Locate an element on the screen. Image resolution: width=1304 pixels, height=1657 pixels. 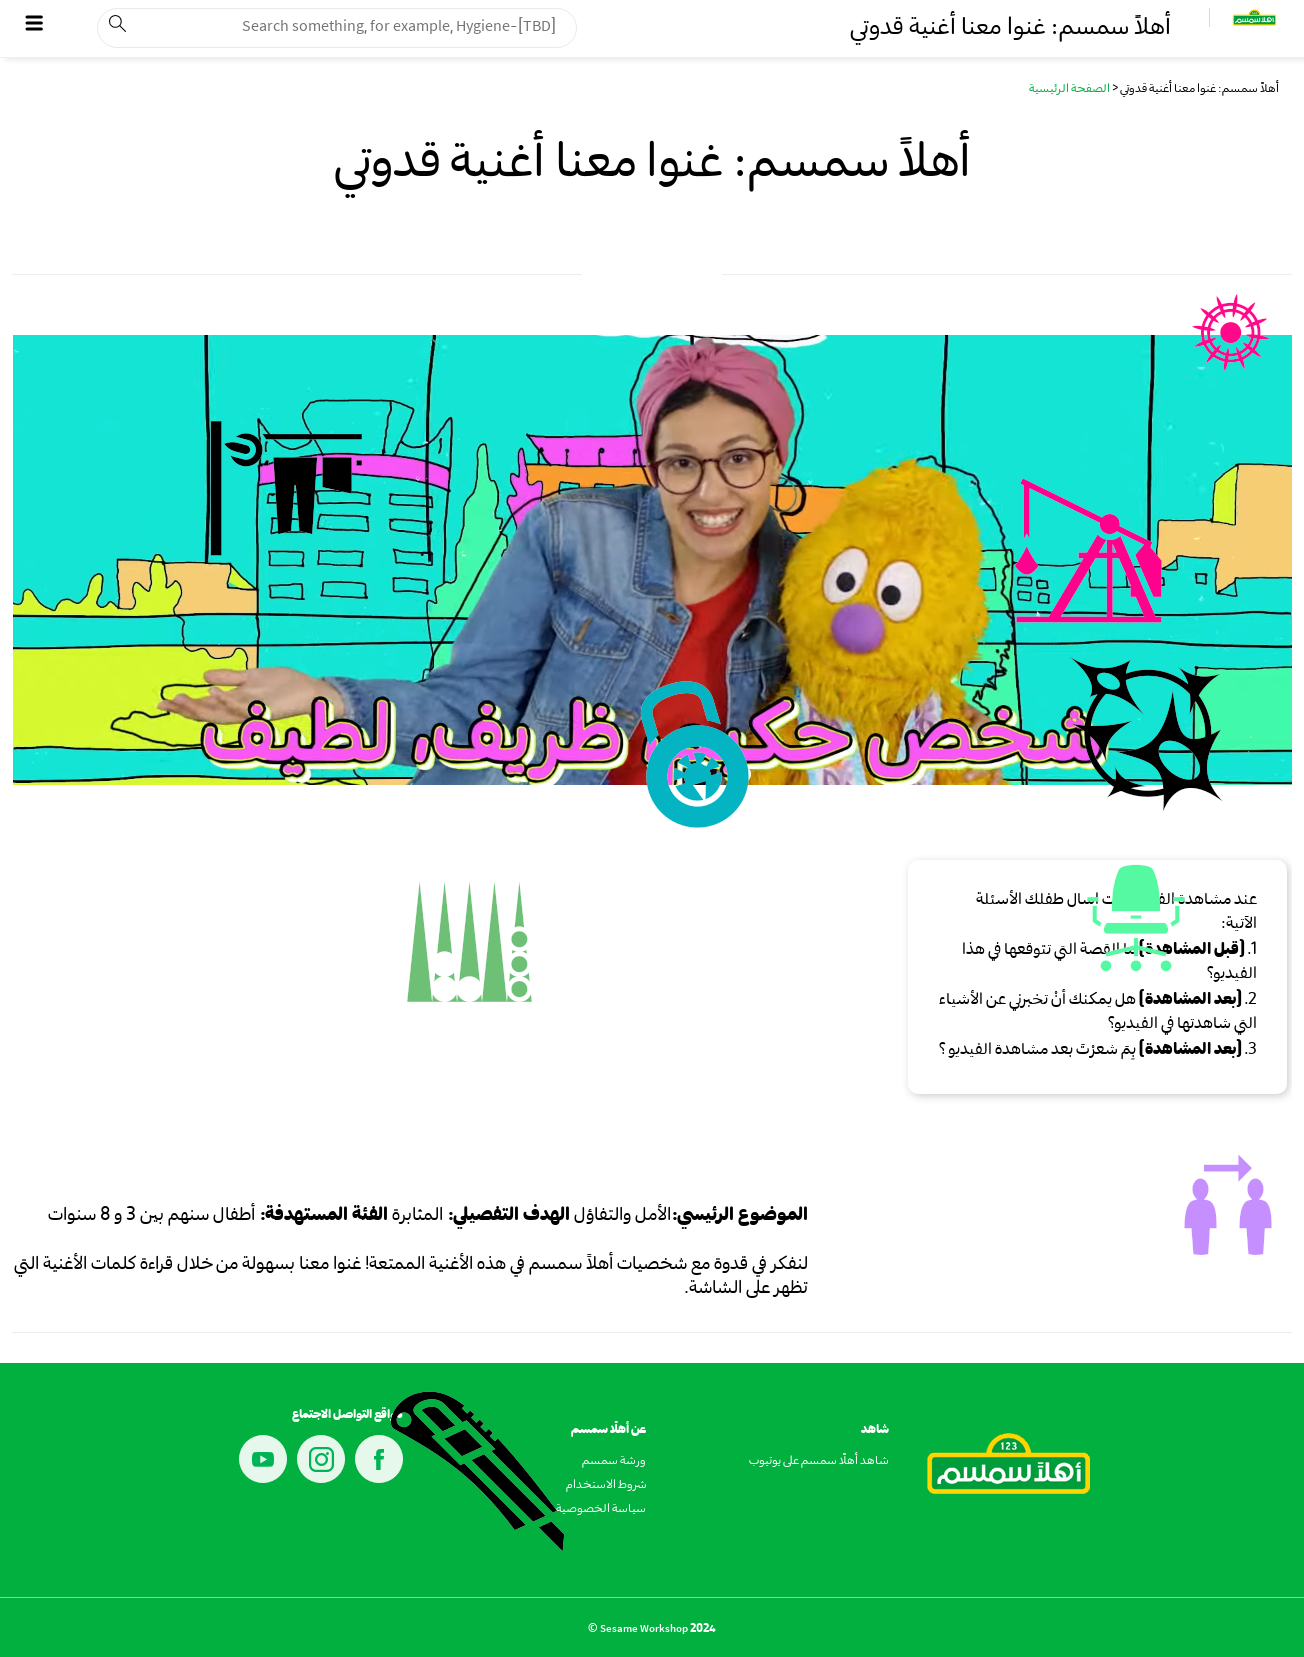
play backgammon is located at coordinates (469, 939).